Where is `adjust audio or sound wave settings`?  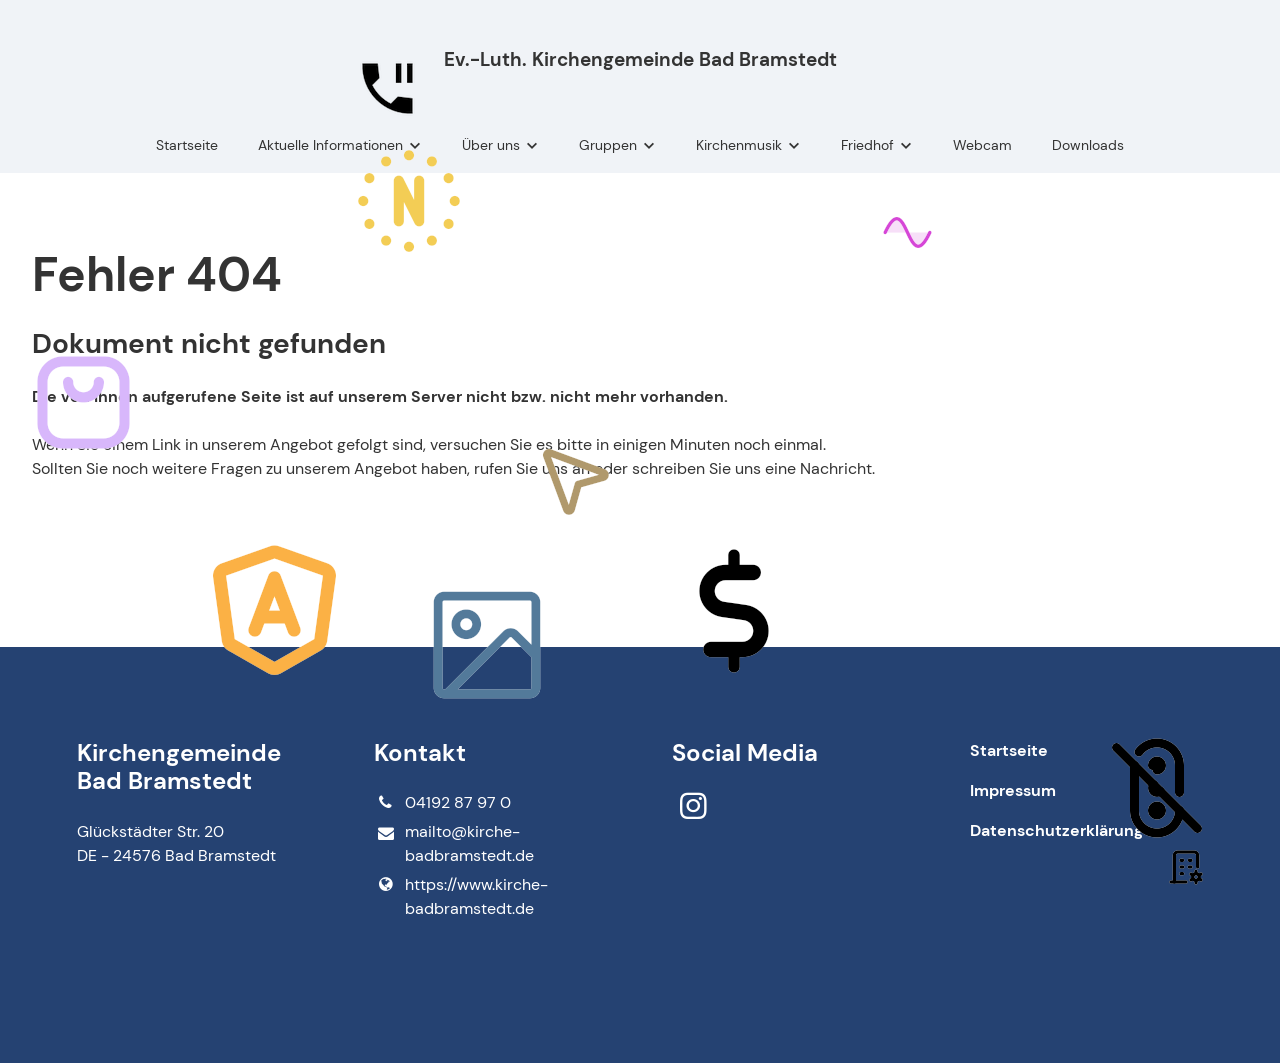 adjust audio or sound wave settings is located at coordinates (907, 232).